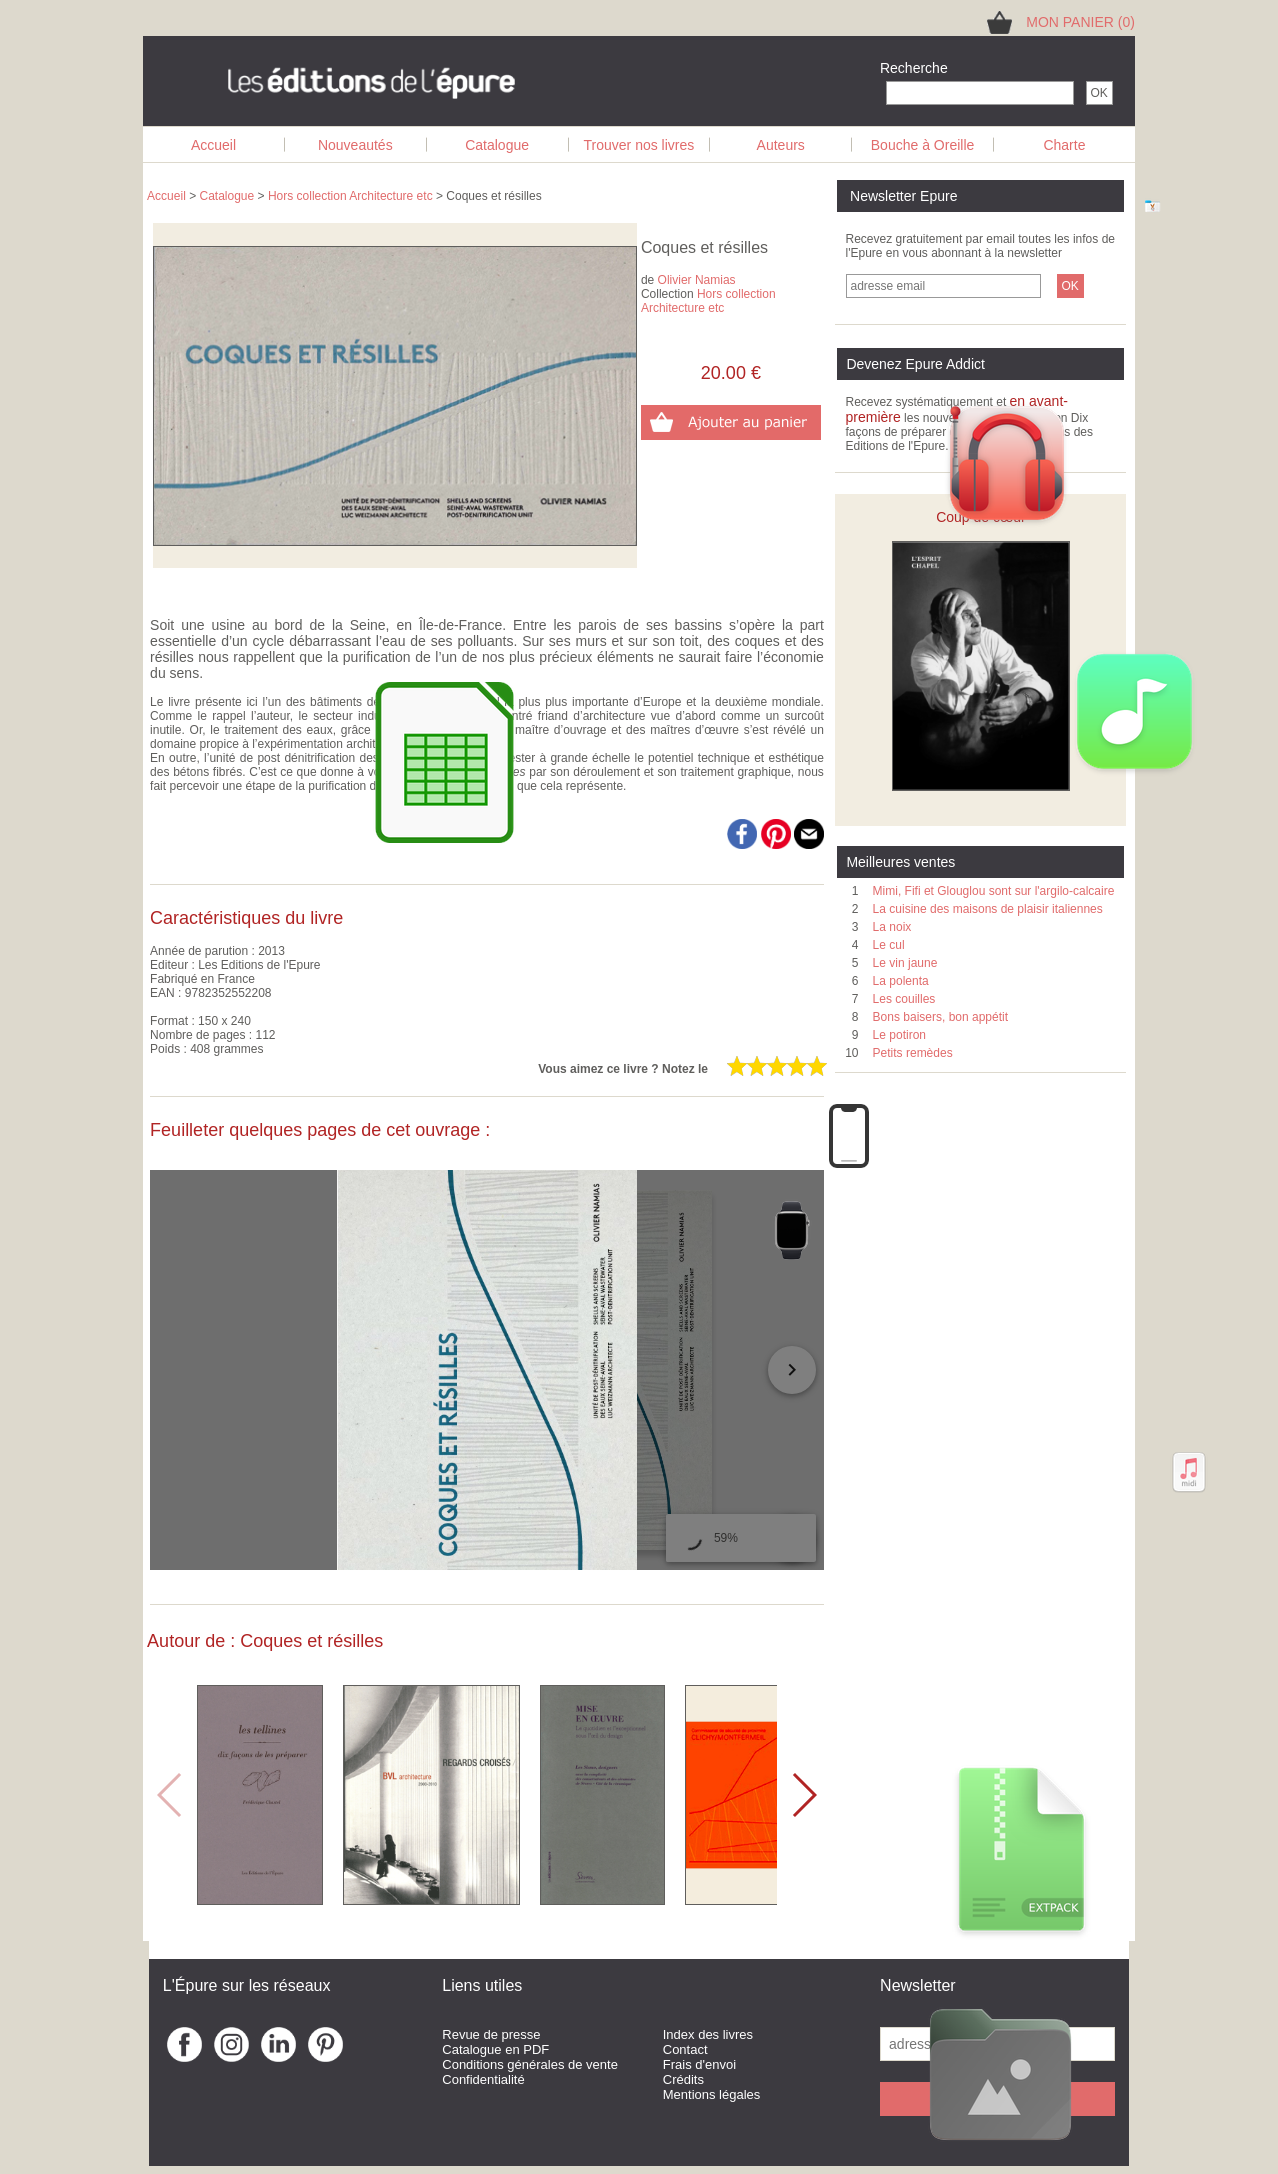  Describe the element at coordinates (1152, 206) in the screenshot. I see `open eMule downloads folder` at that location.